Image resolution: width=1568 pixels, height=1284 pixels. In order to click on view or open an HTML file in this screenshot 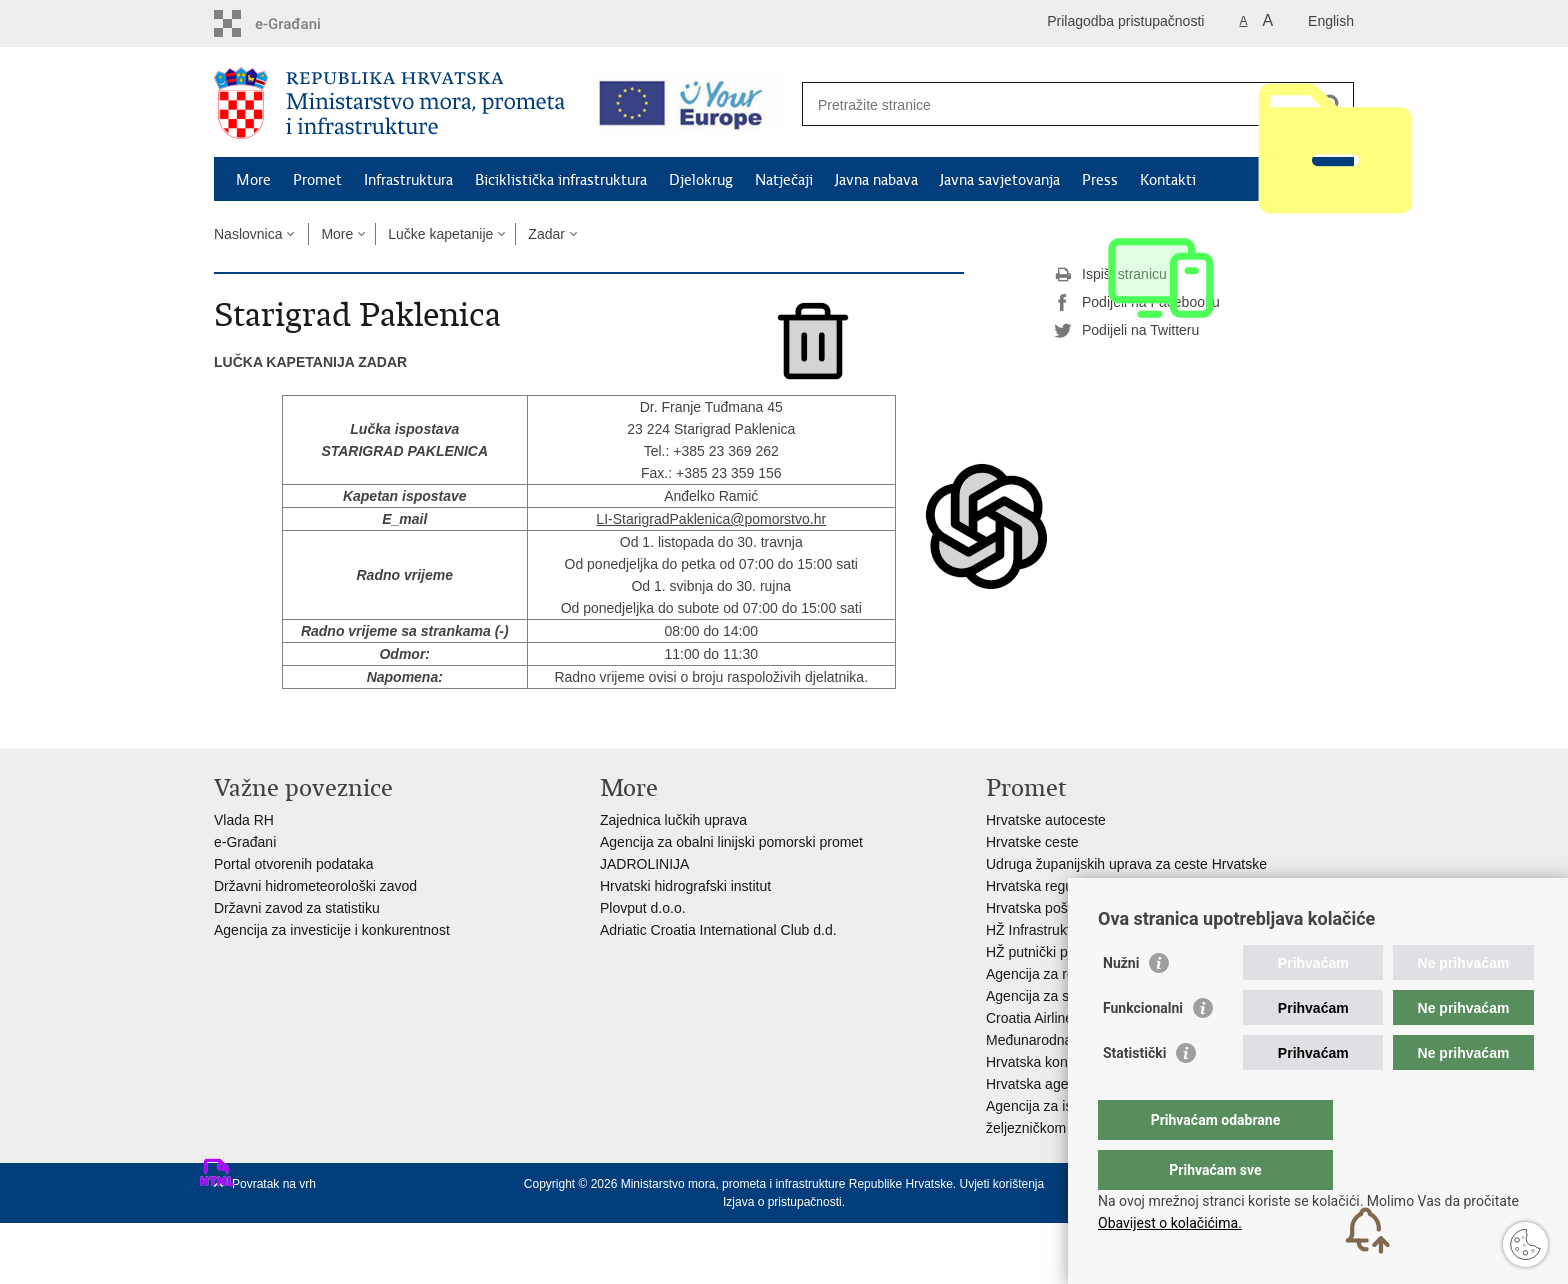, I will do `click(216, 1173)`.